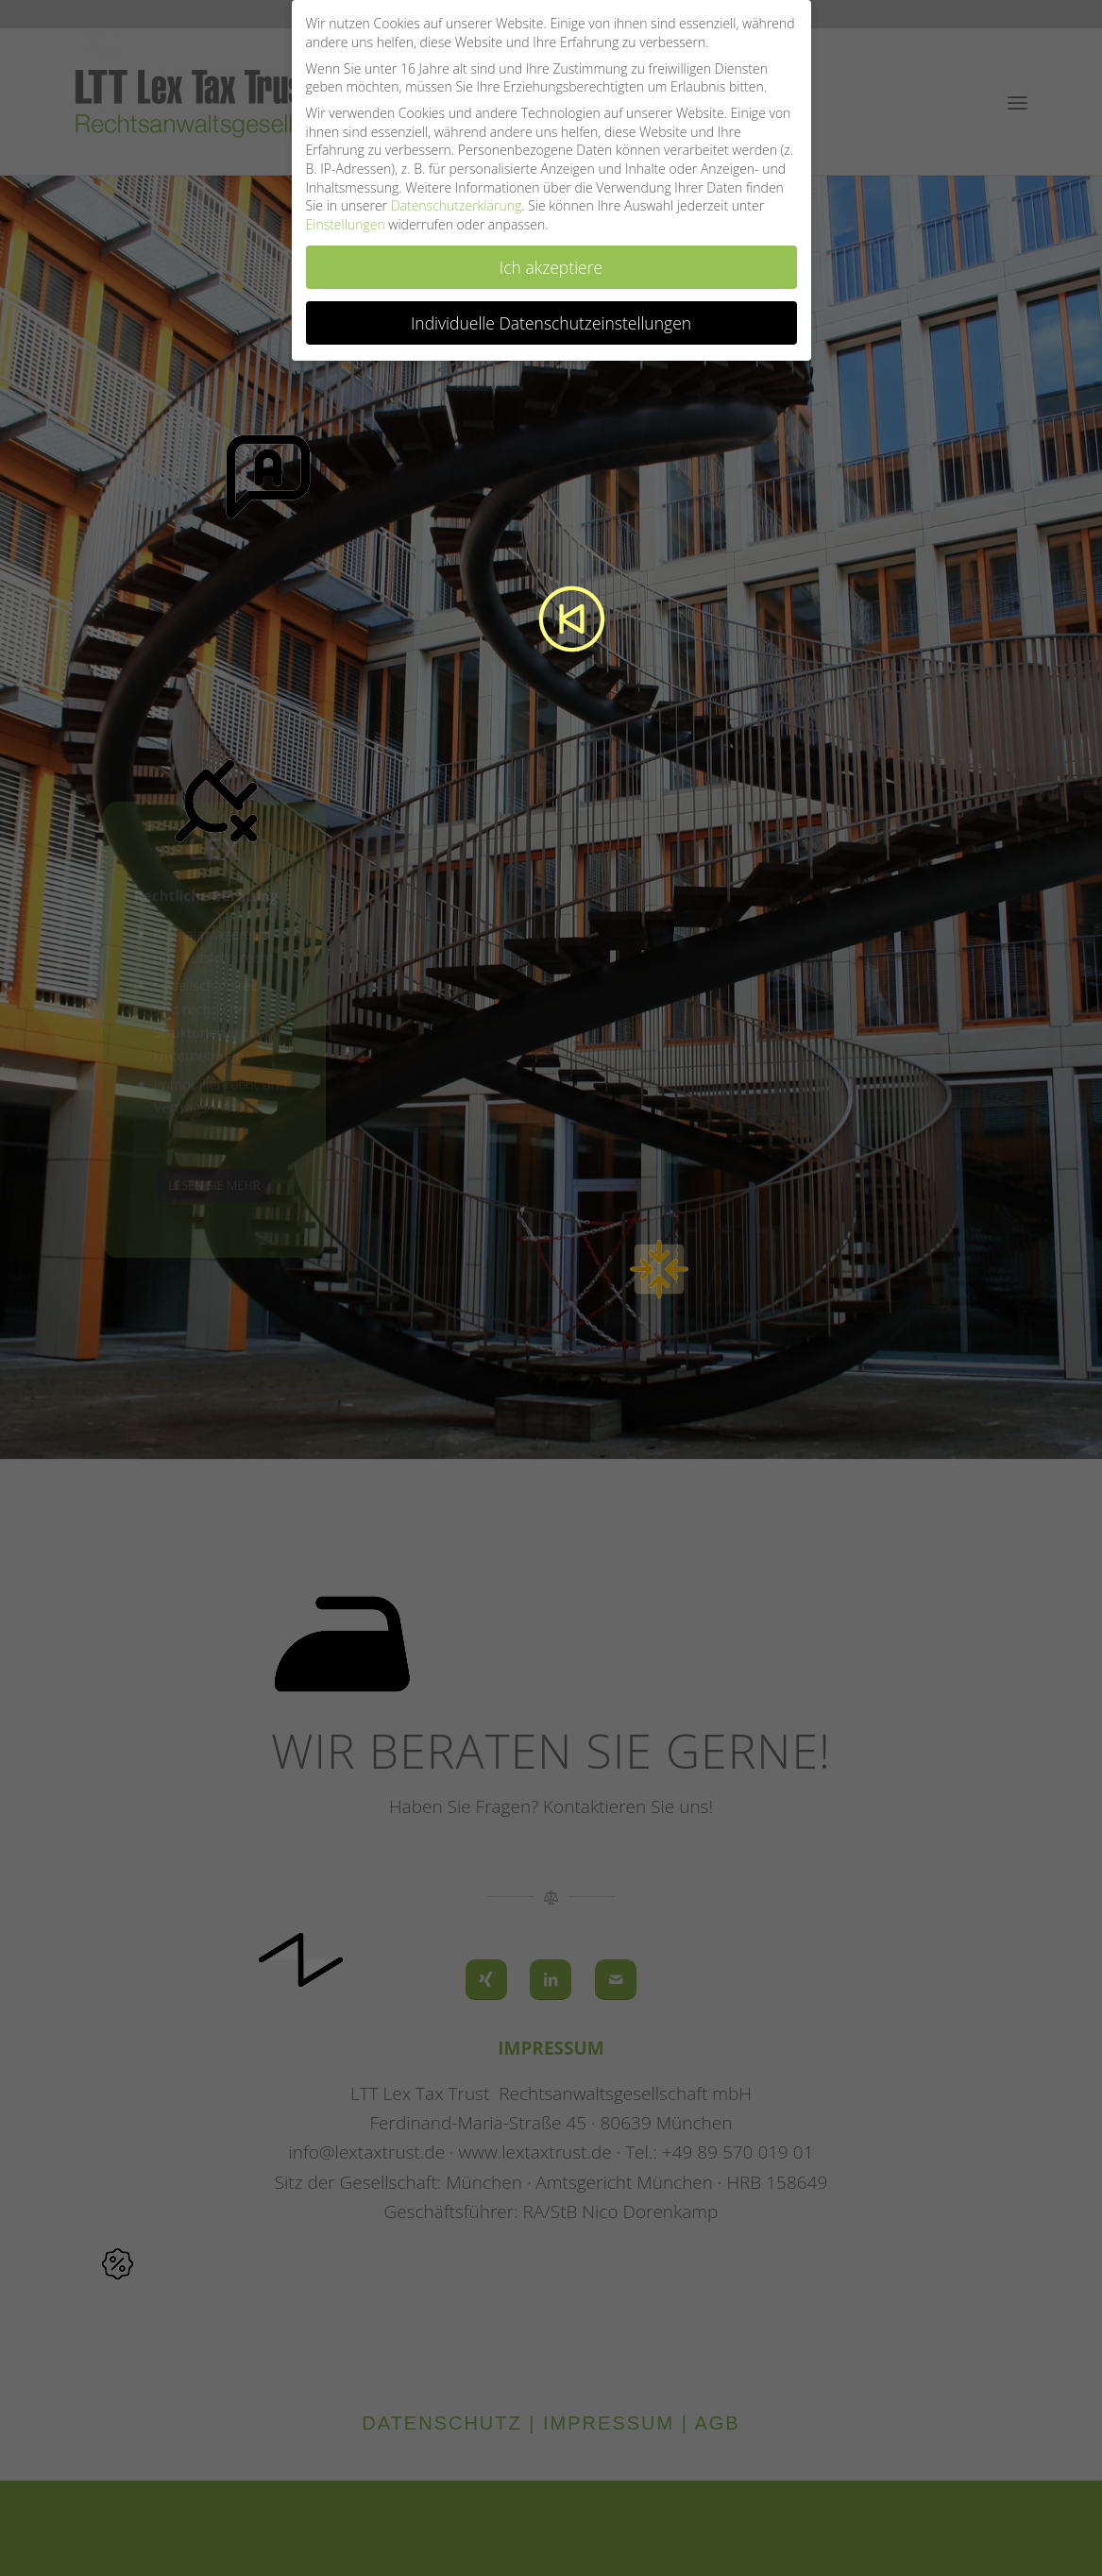 The width and height of the screenshot is (1102, 2576). What do you see at coordinates (268, 472) in the screenshot?
I see `translate message or conversation` at bounding box center [268, 472].